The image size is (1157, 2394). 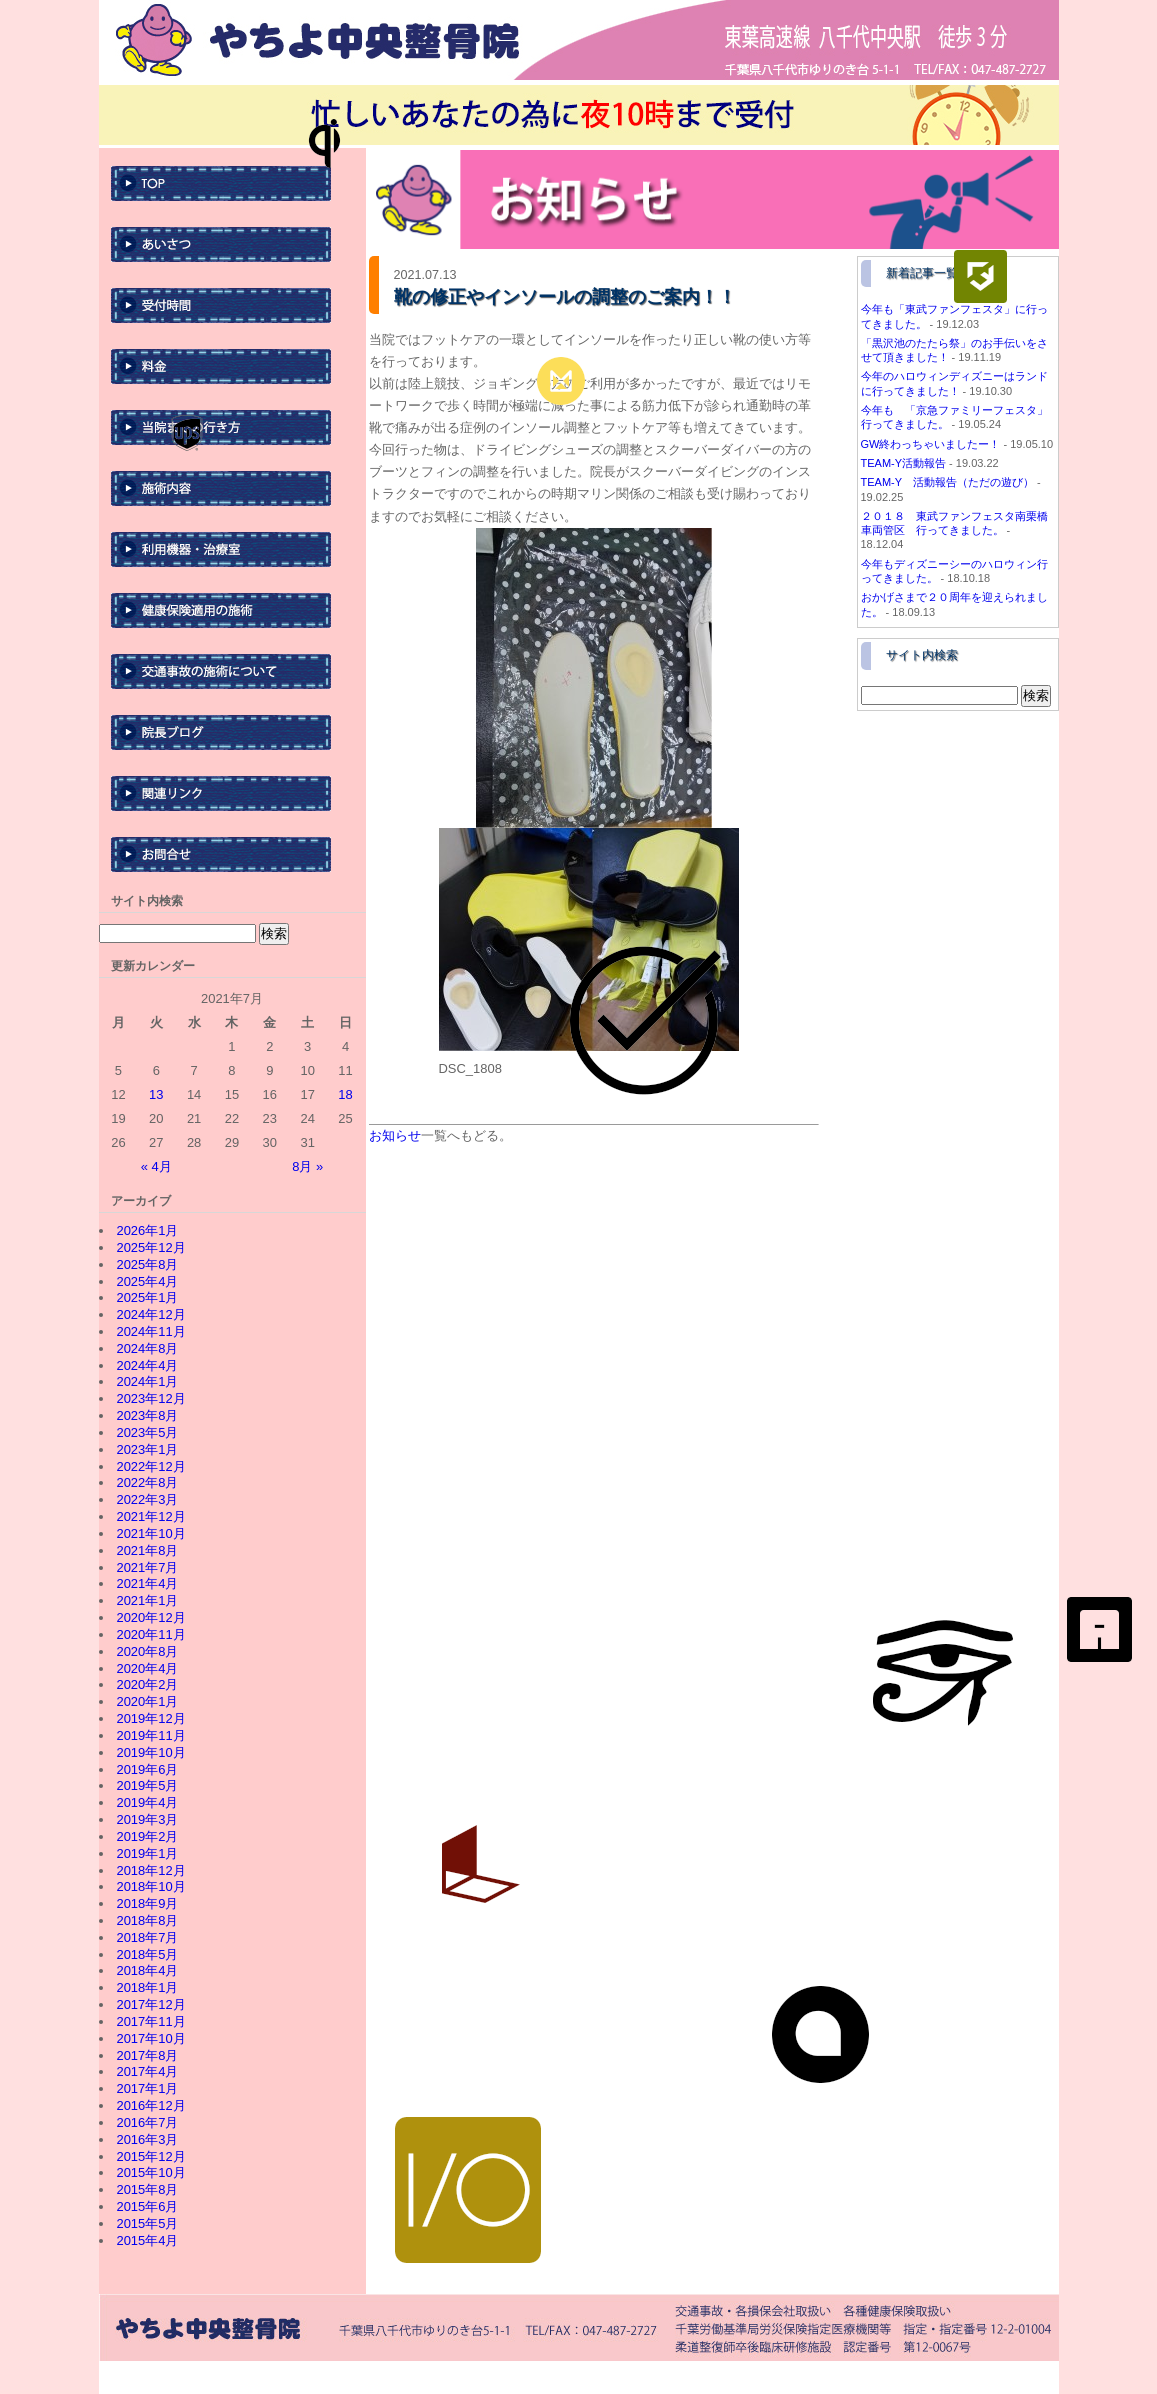 I want to click on indicates qi wireless charging capability, so click(x=324, y=143).